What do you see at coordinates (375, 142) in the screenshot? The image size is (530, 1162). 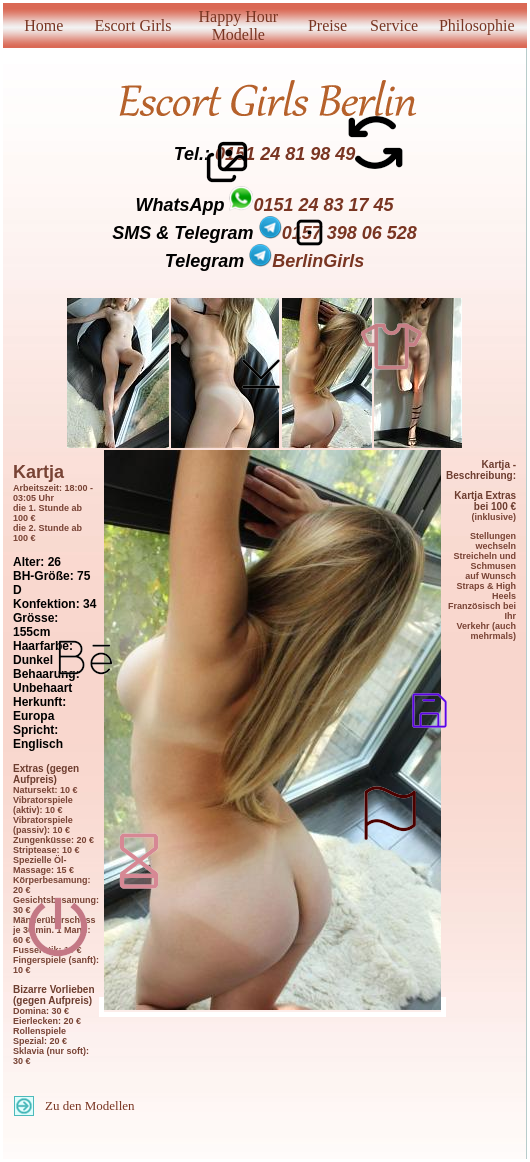 I see `refresh or reload content` at bounding box center [375, 142].